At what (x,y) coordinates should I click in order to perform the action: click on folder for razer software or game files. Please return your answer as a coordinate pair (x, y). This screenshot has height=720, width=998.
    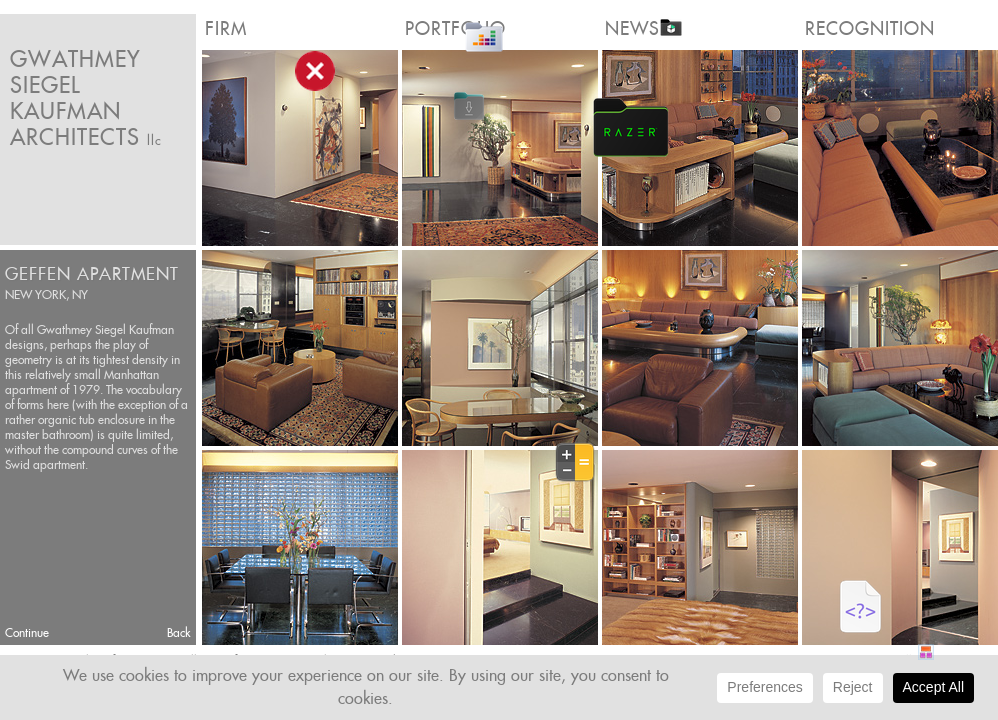
    Looking at the image, I should click on (630, 129).